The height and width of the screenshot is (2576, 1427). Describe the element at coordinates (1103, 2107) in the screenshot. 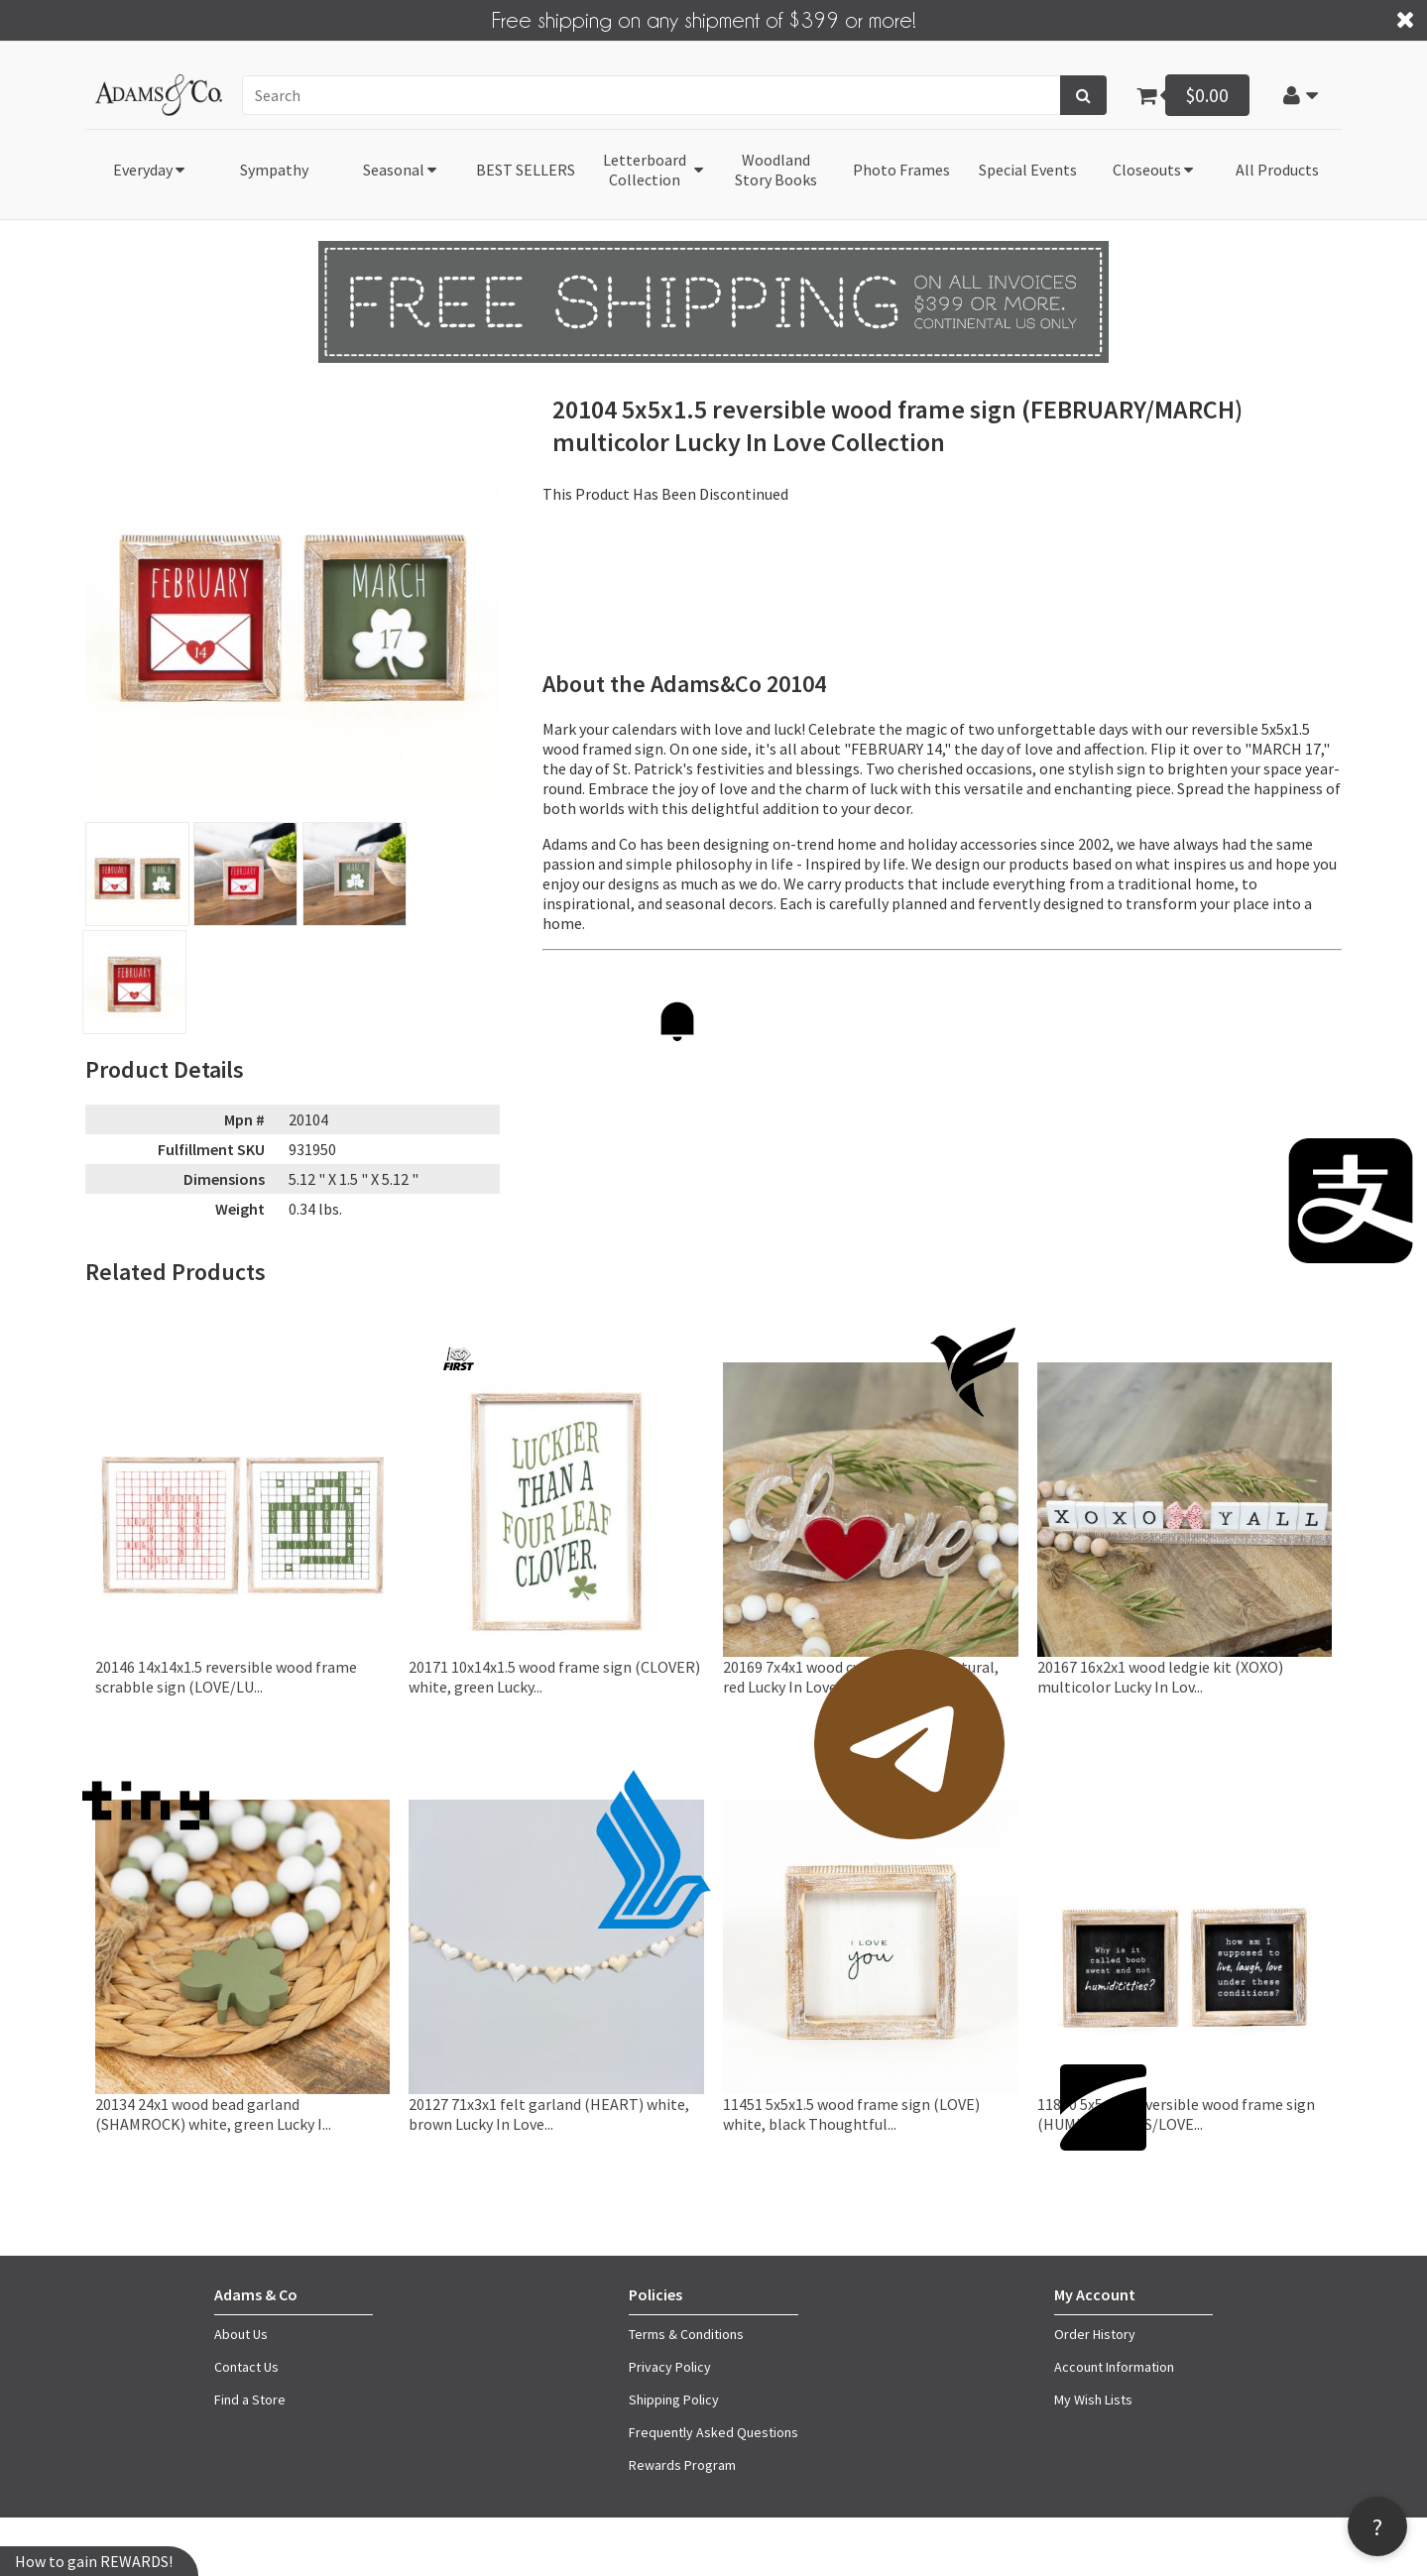

I see `devexpress brand logo` at that location.